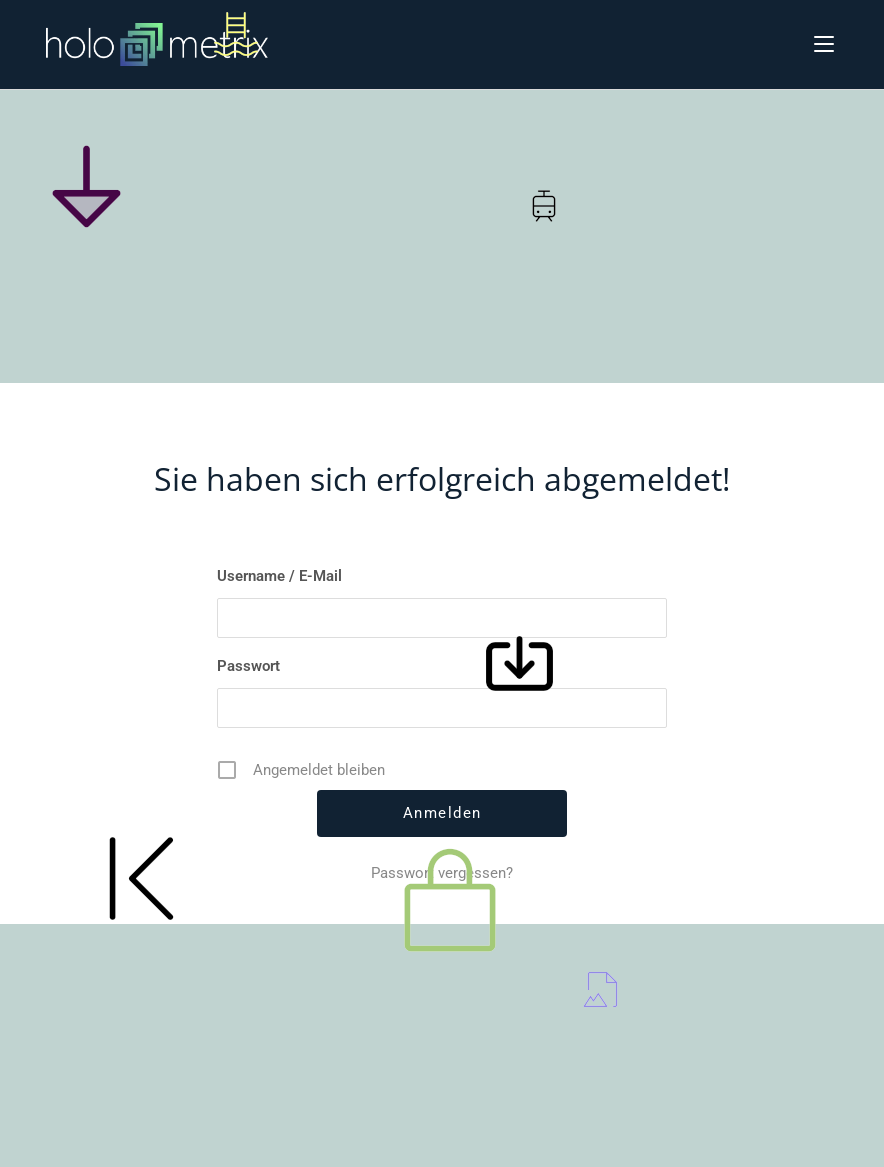 This screenshot has height=1167, width=884. What do you see at coordinates (236, 34) in the screenshot?
I see `indicates swimming pool amenity available` at bounding box center [236, 34].